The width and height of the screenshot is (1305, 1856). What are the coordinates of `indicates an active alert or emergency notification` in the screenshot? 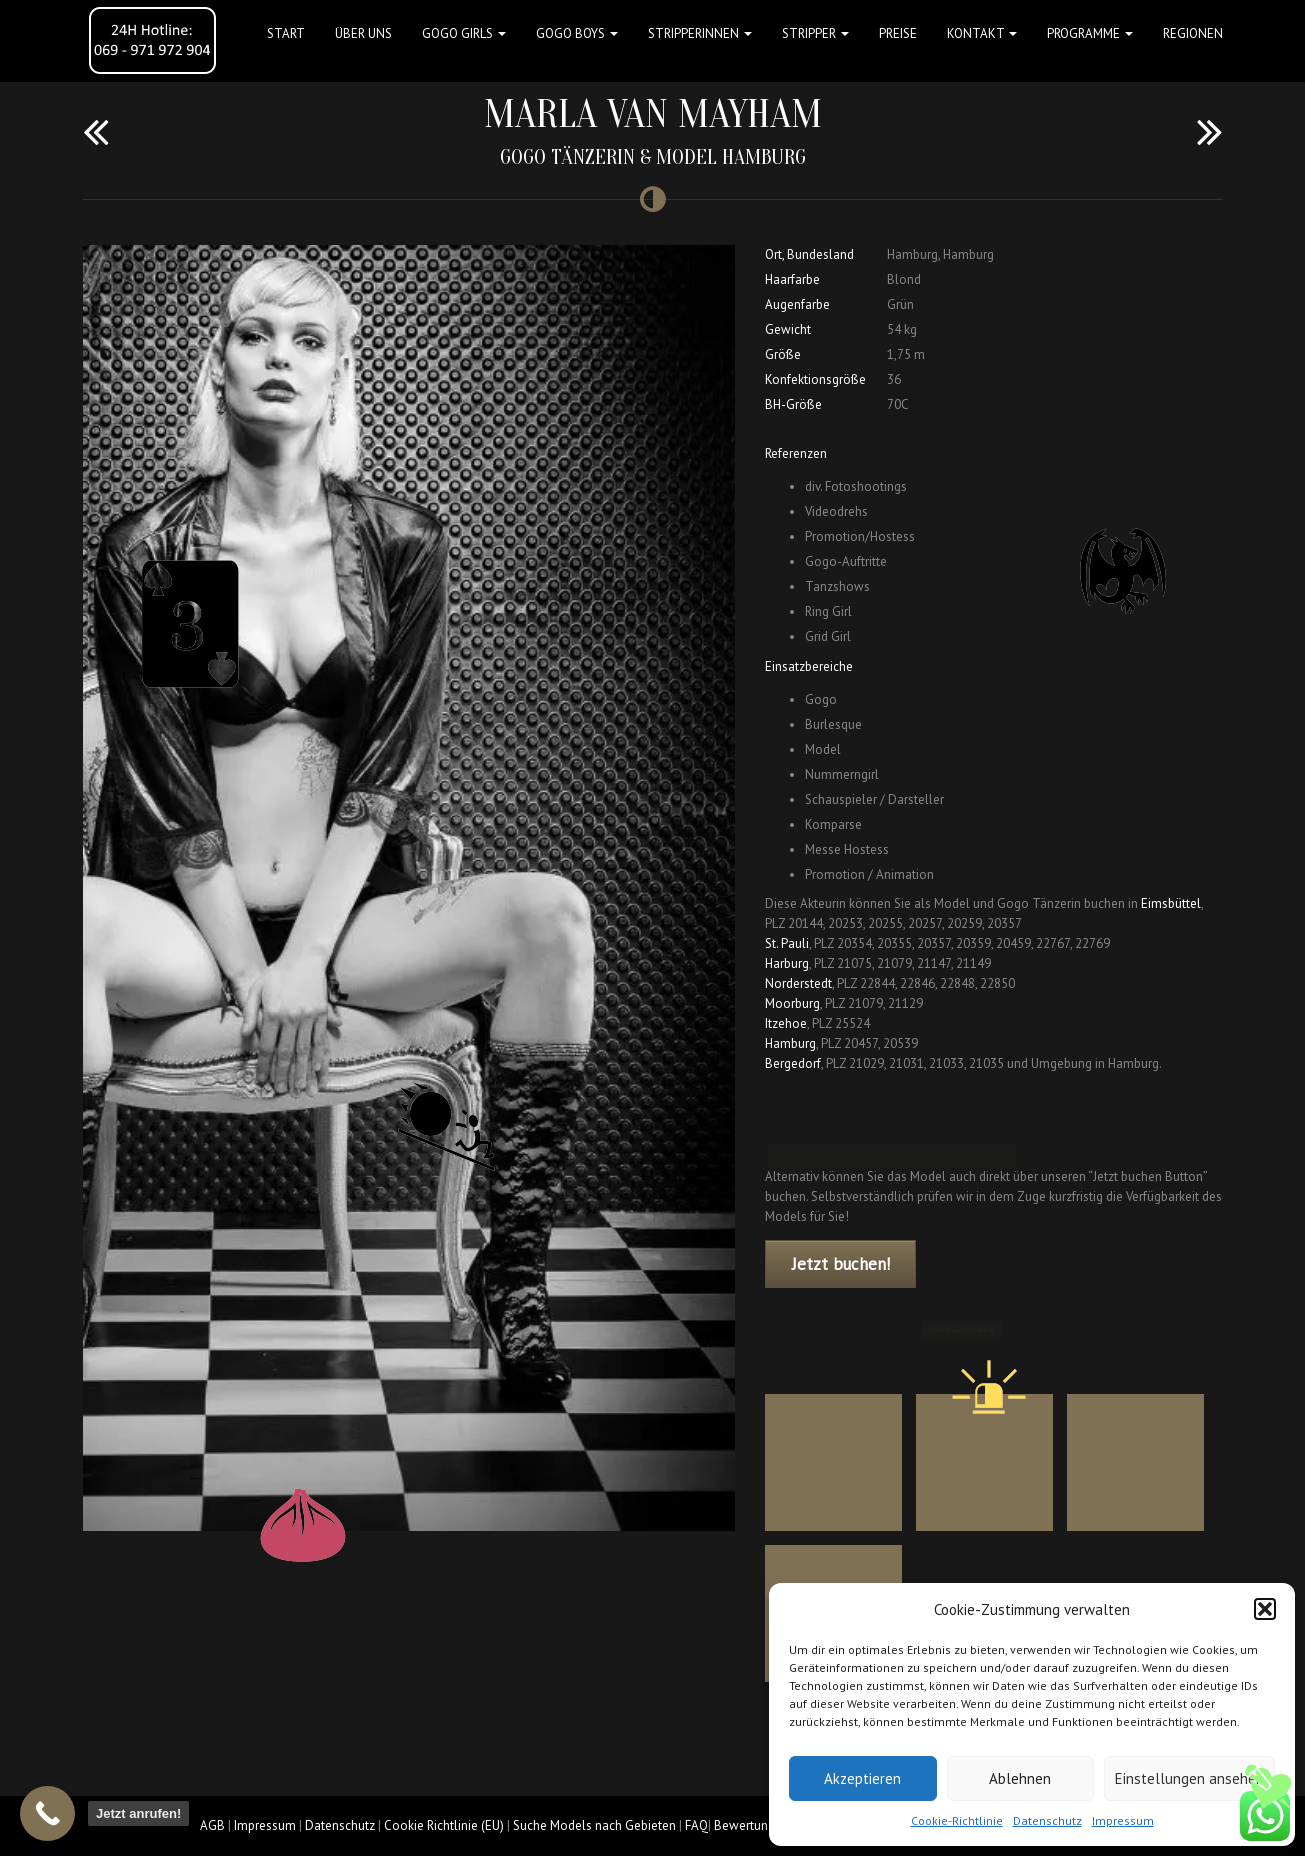 It's located at (989, 1387).